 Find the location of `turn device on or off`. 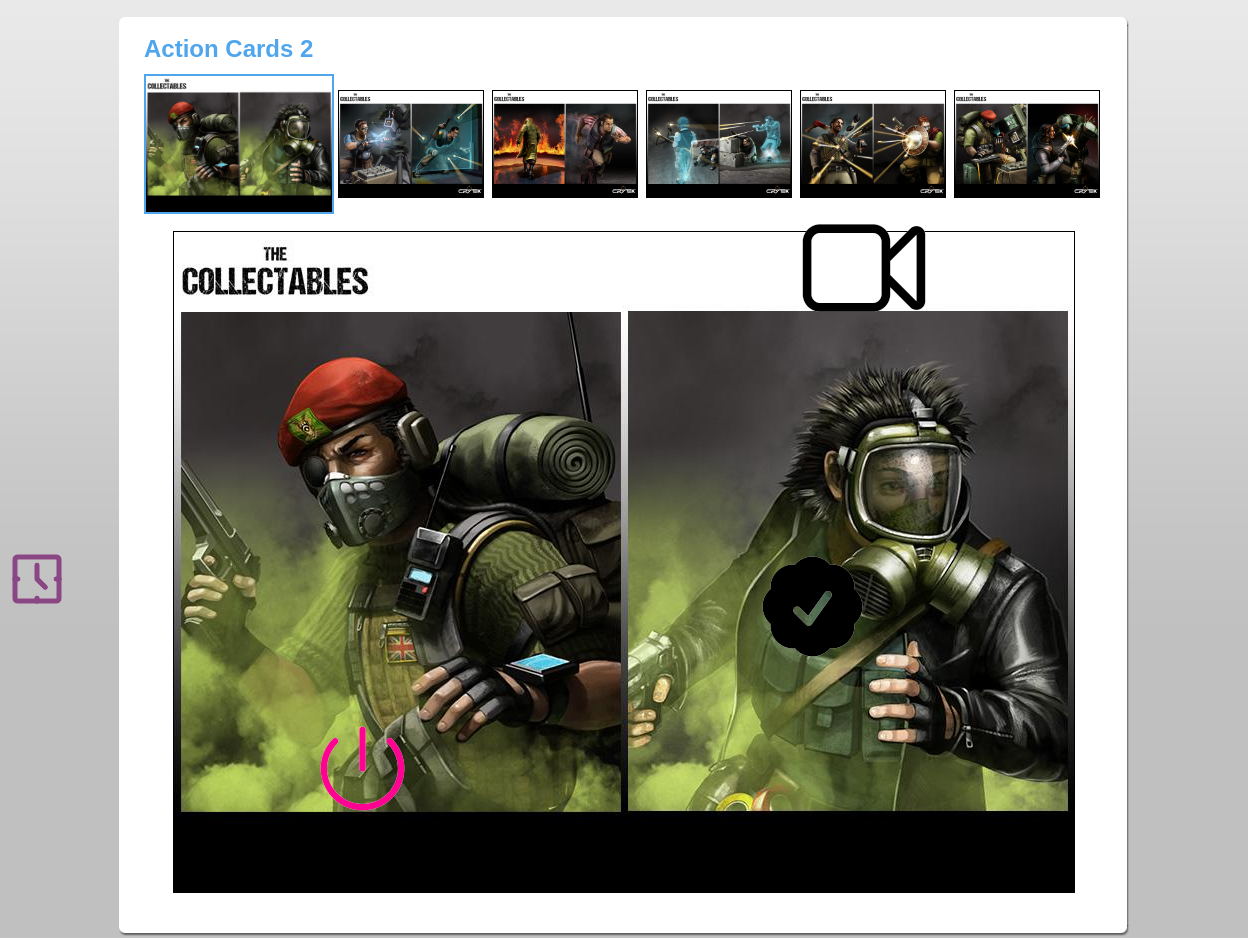

turn device on or off is located at coordinates (362, 768).